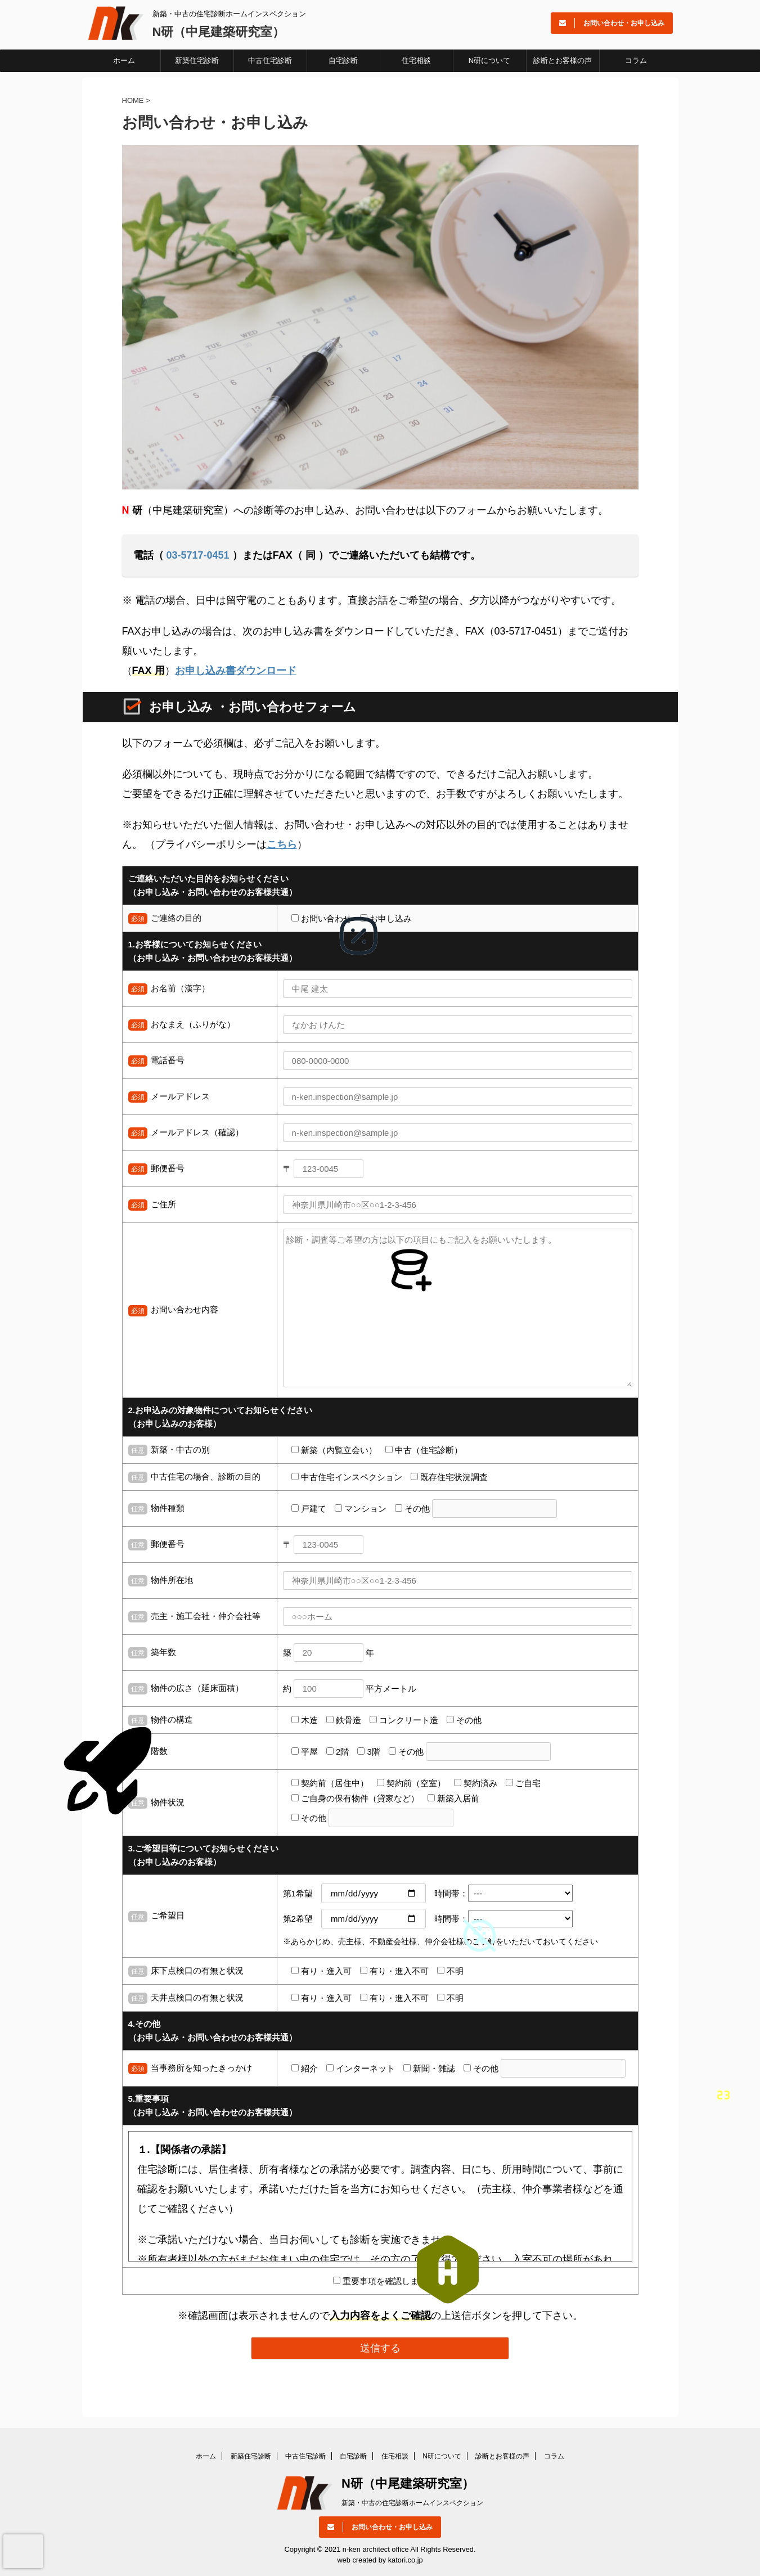 The height and width of the screenshot is (2576, 760). I want to click on launch or deploy a project, so click(109, 1769).